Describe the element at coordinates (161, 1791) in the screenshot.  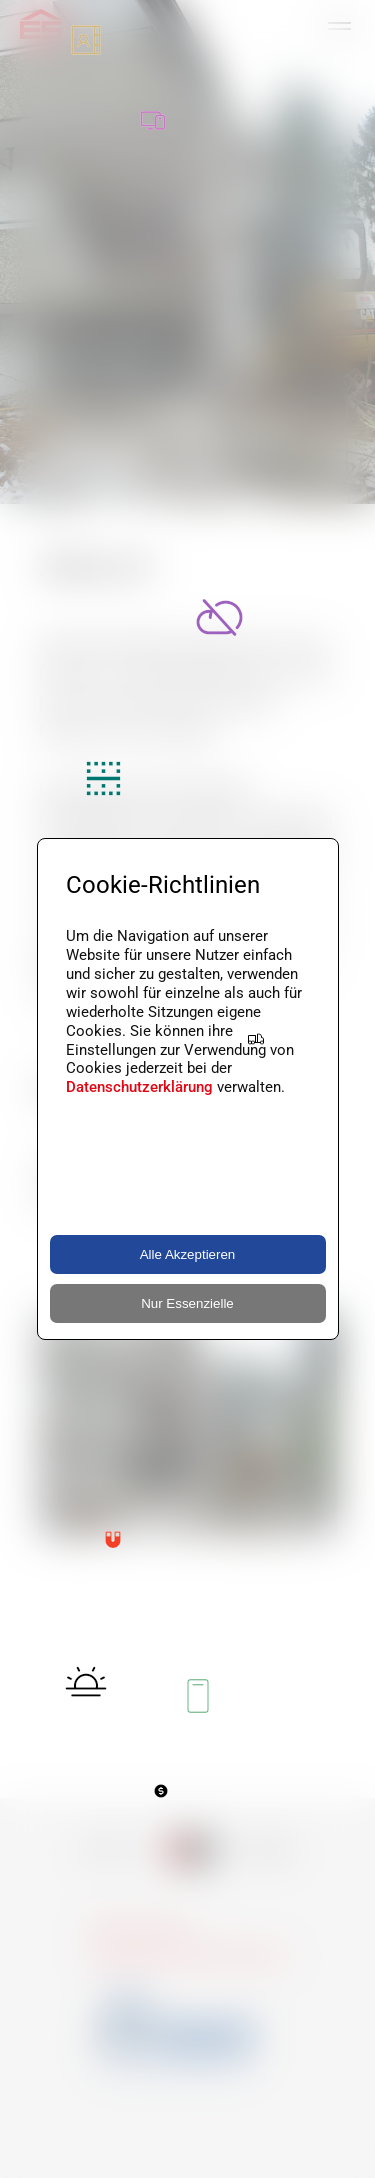
I see `view account balance or financial summary` at that location.